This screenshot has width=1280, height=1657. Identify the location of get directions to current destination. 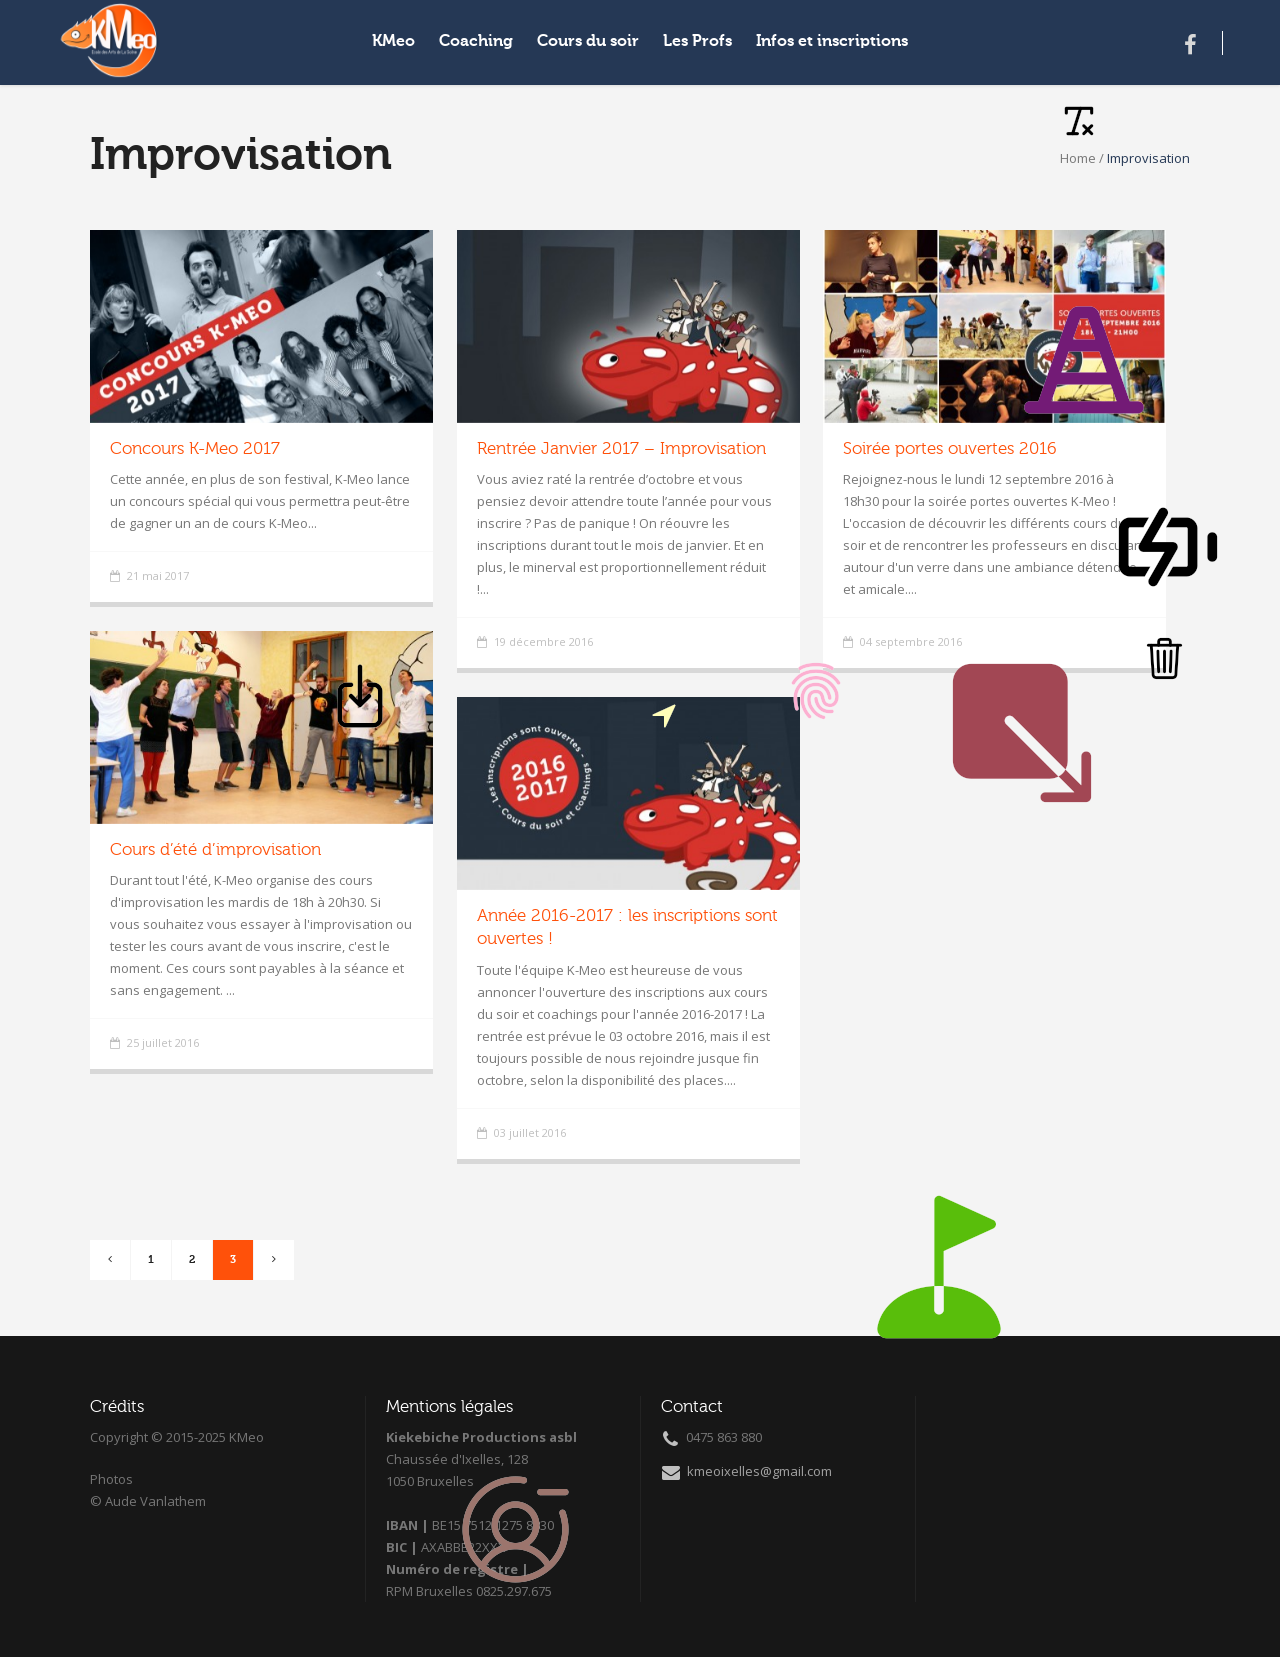
(664, 716).